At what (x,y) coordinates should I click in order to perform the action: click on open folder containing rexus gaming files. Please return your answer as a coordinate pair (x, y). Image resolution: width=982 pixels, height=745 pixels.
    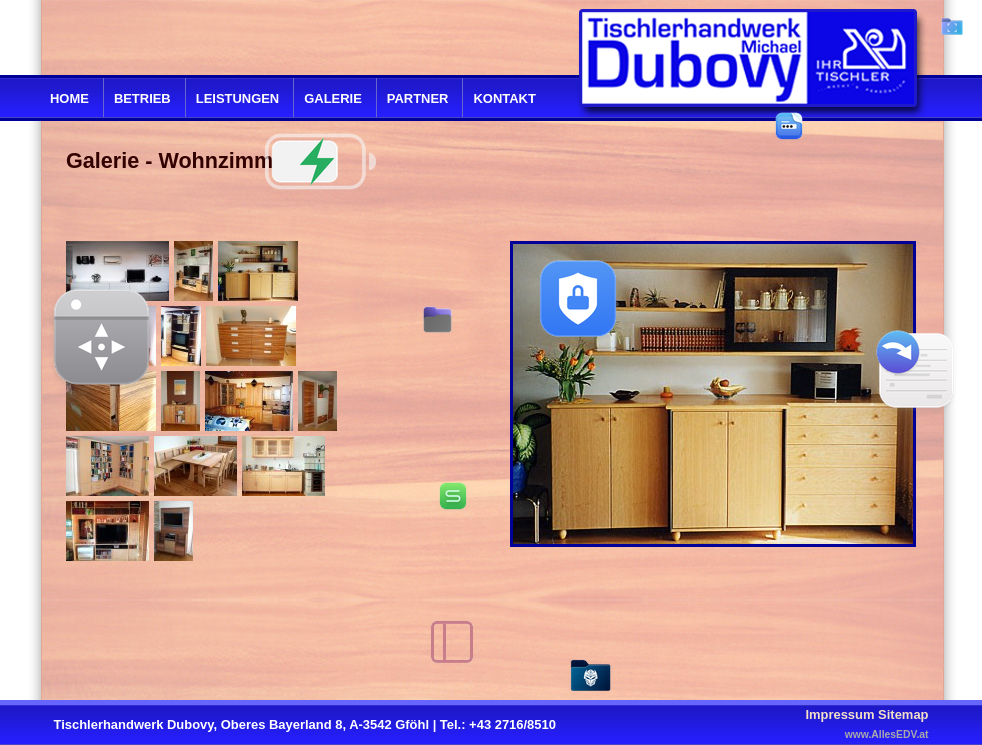
    Looking at the image, I should click on (590, 676).